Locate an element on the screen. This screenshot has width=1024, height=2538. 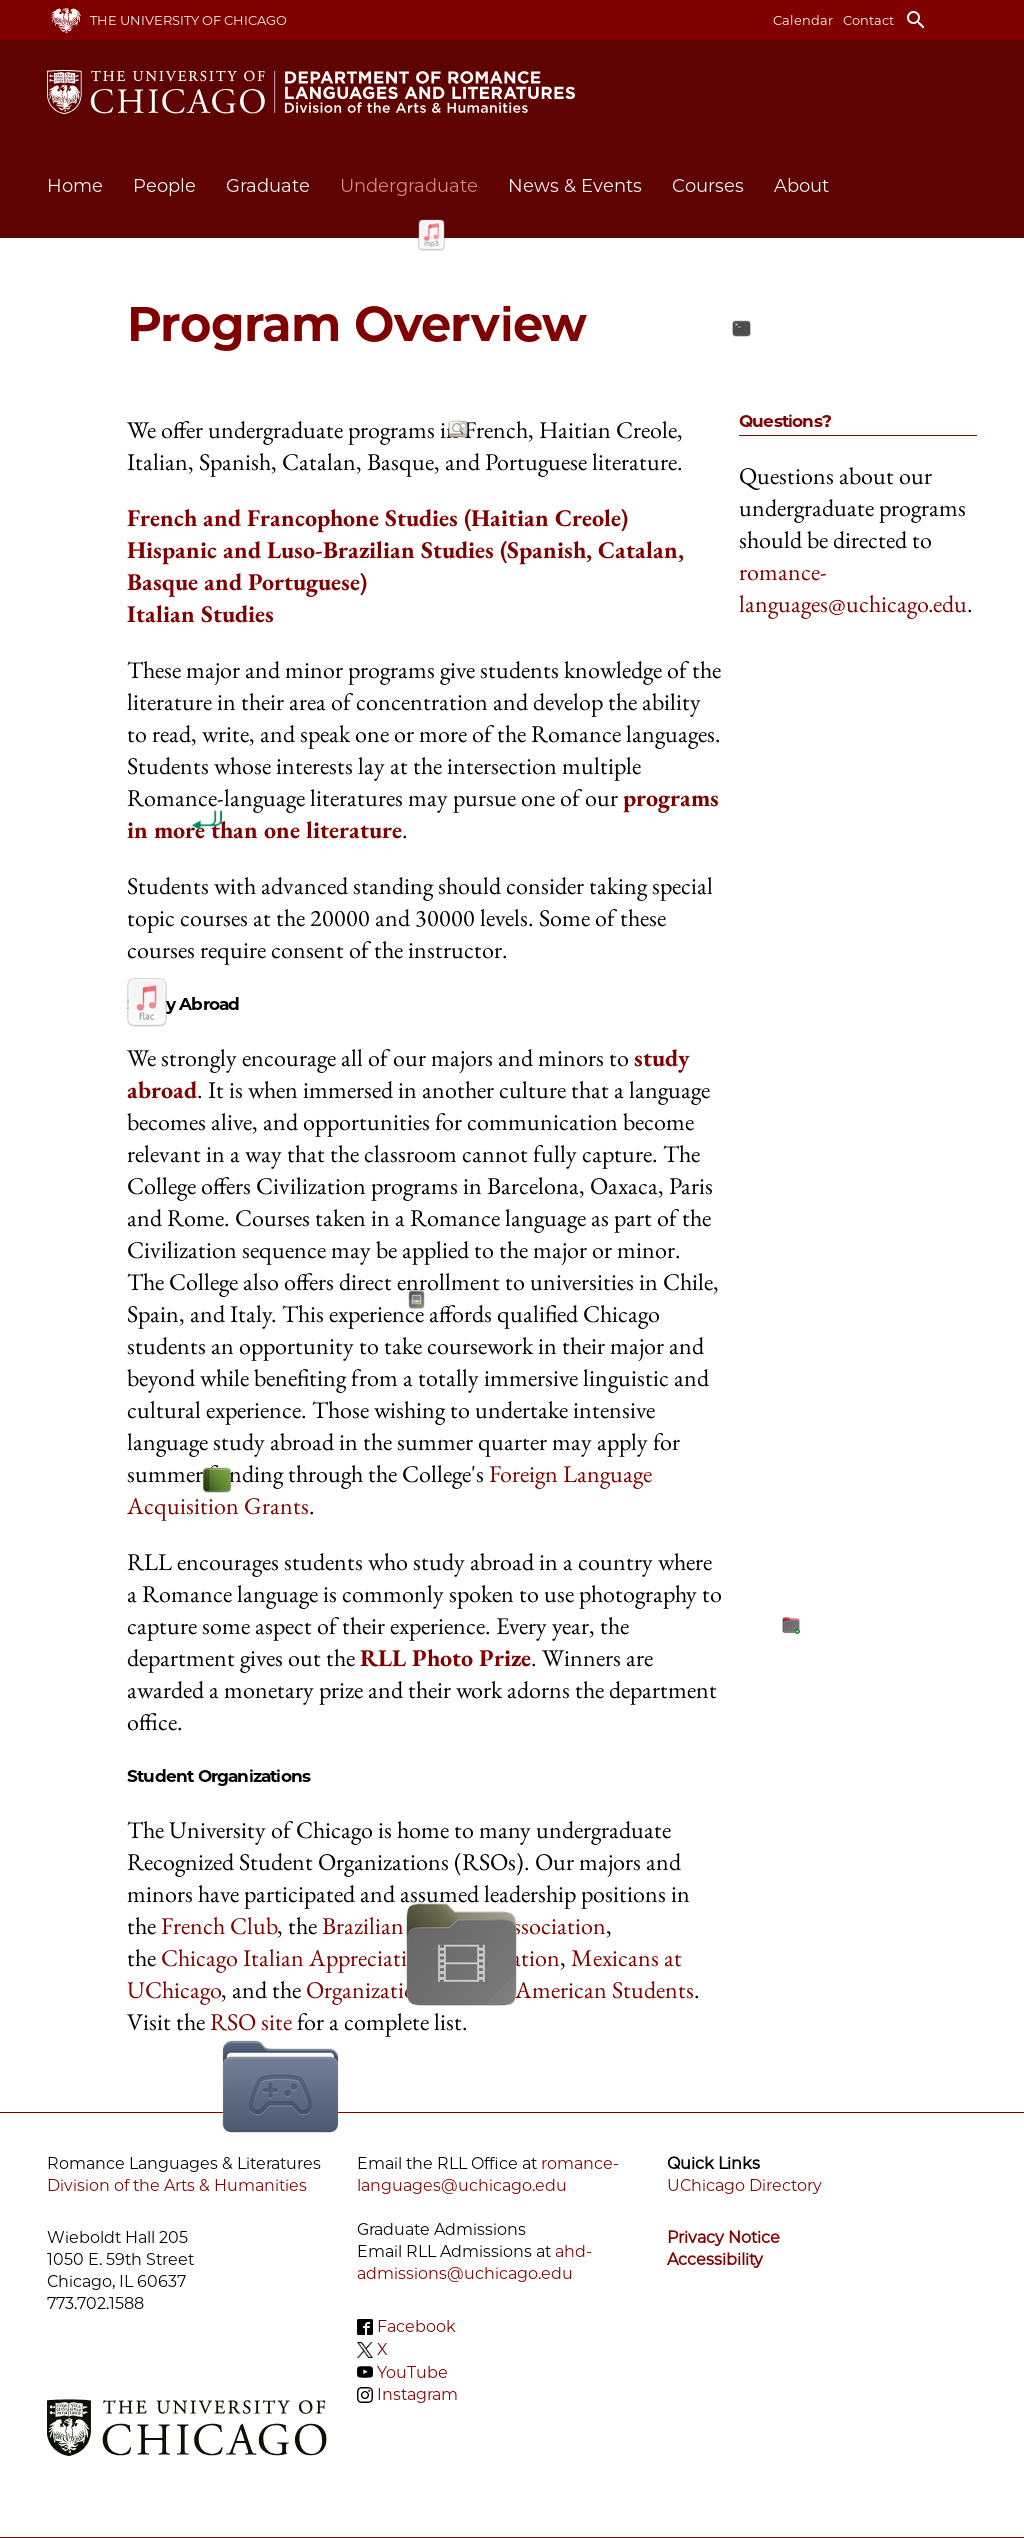
nintendo 64 rom file is located at coordinates (416, 1299).